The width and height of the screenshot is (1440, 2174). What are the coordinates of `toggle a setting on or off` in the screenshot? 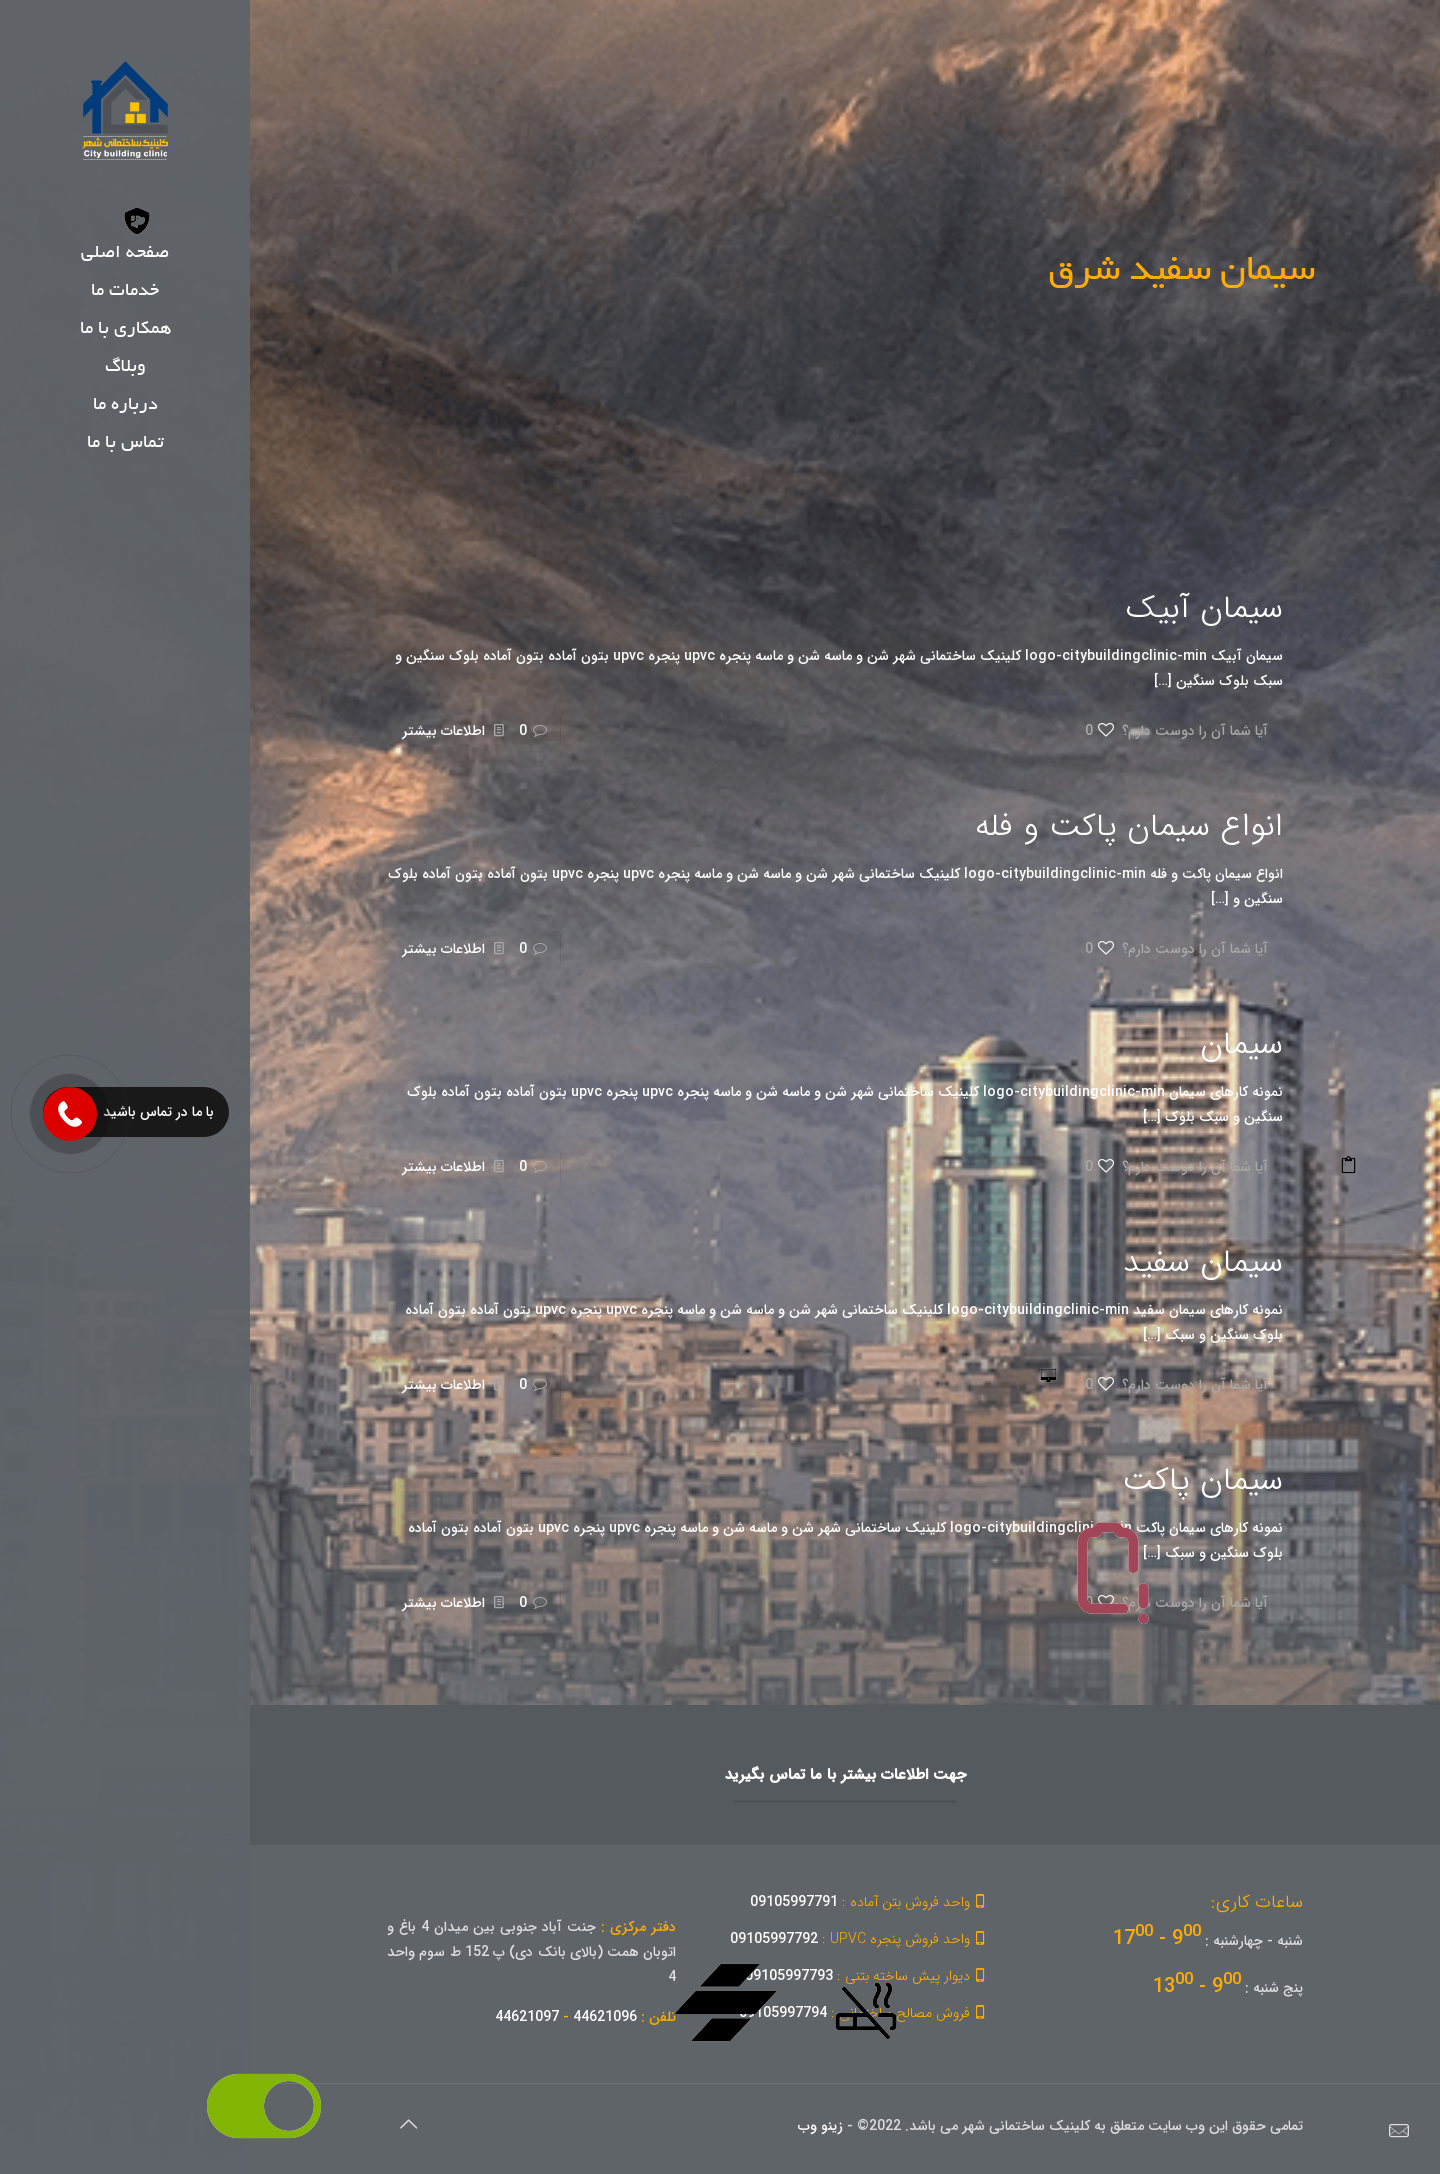 It's located at (264, 2106).